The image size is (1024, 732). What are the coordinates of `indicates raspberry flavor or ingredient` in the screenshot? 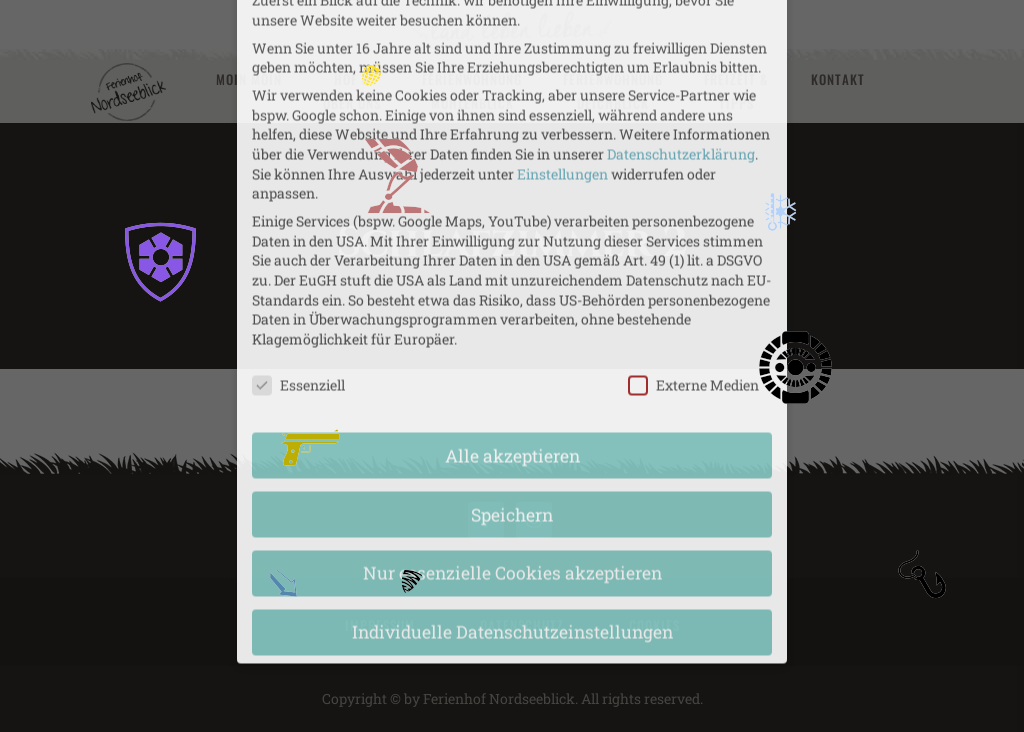 It's located at (371, 74).